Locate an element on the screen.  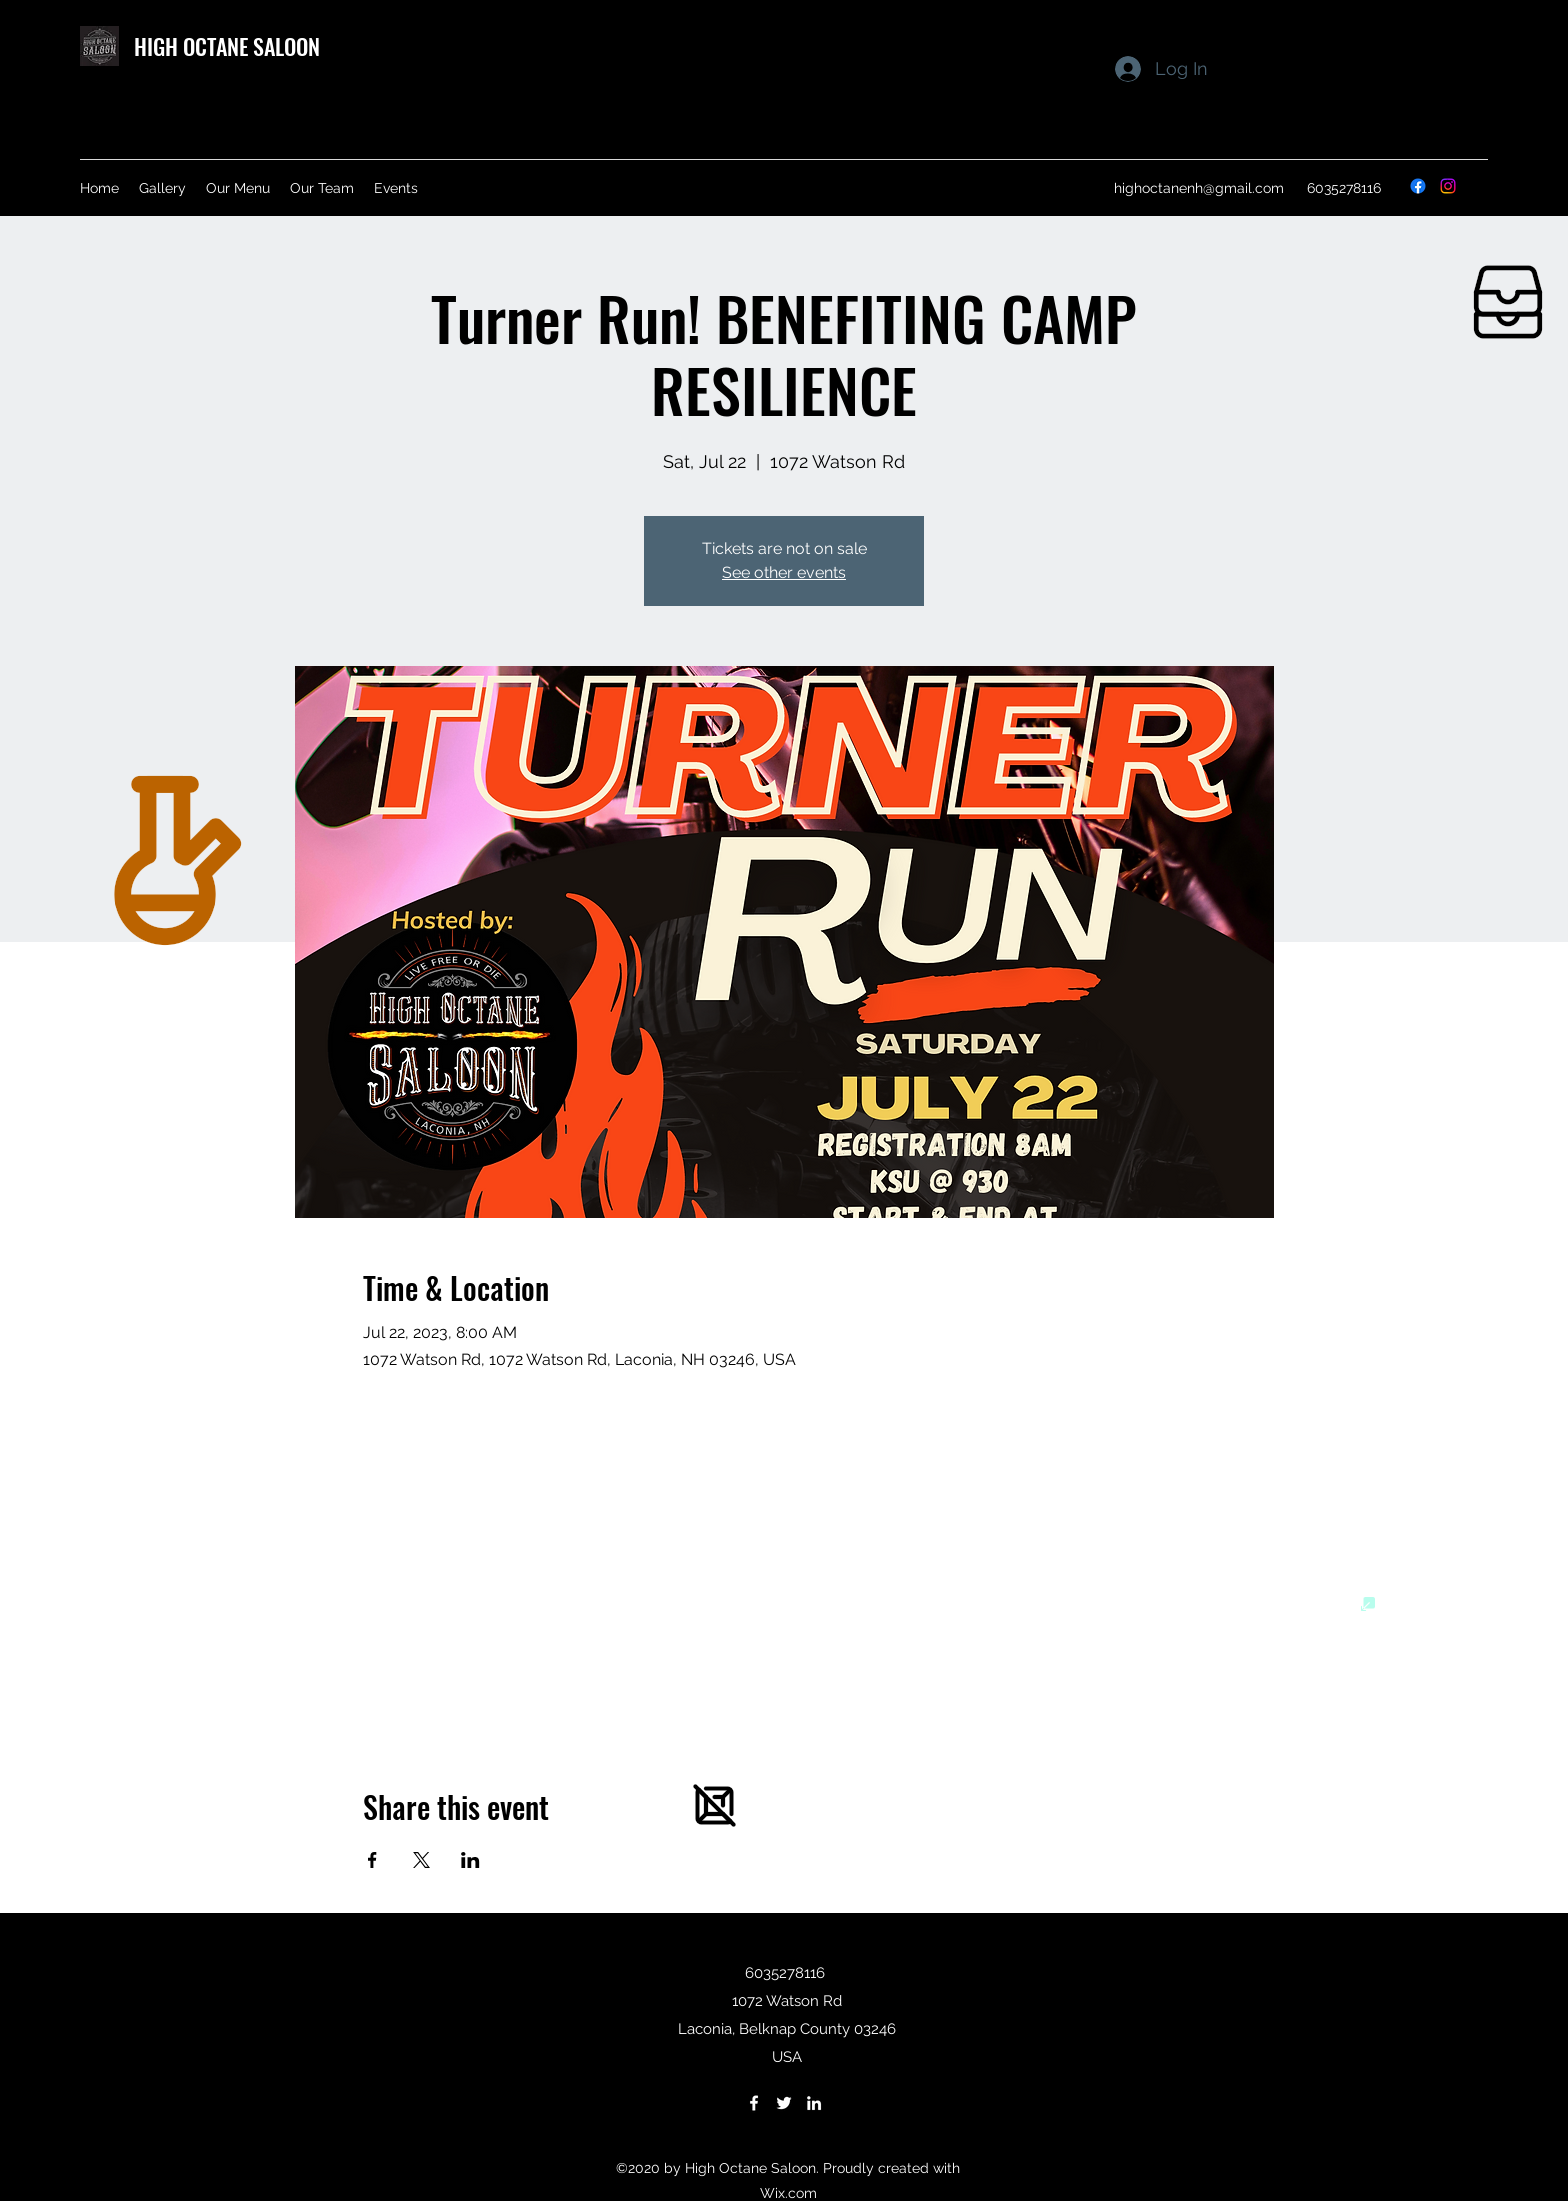
collapse or minimize content is located at coordinates (1368, 1604).